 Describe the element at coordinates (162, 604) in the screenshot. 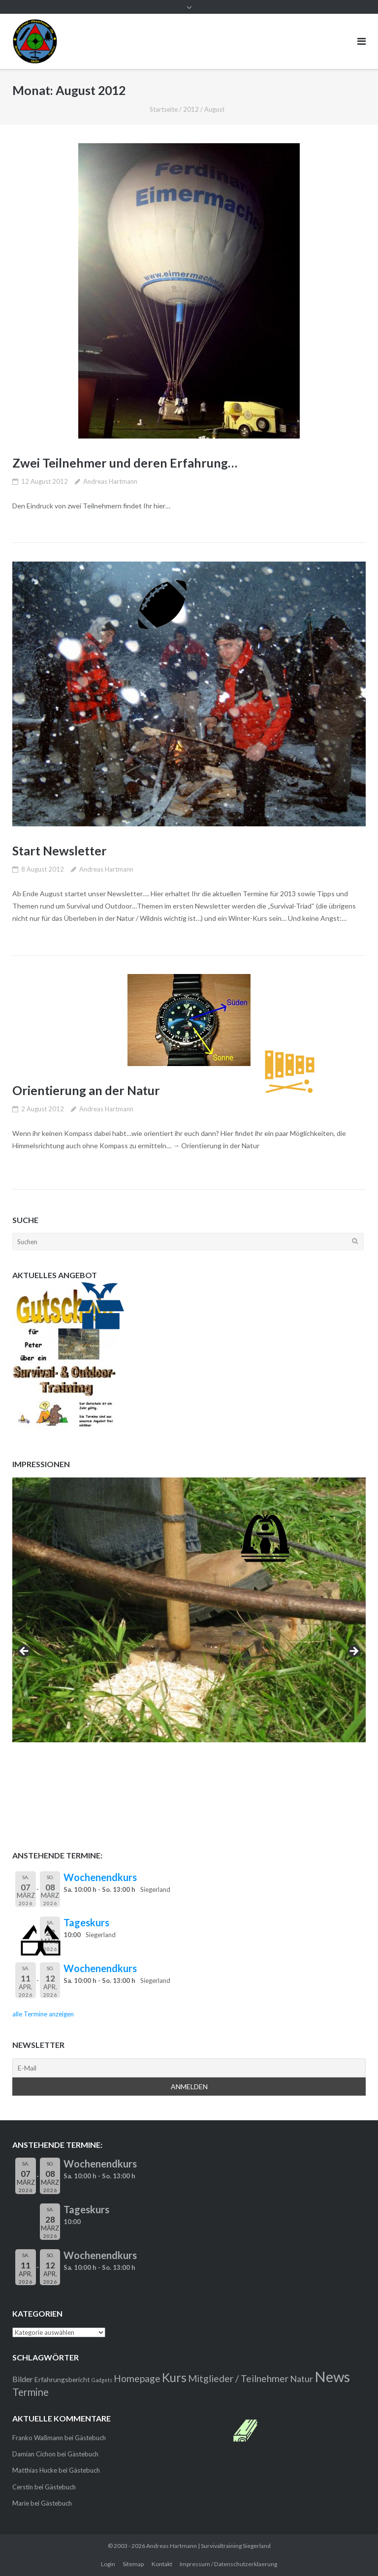

I see `view american football games or scores` at that location.